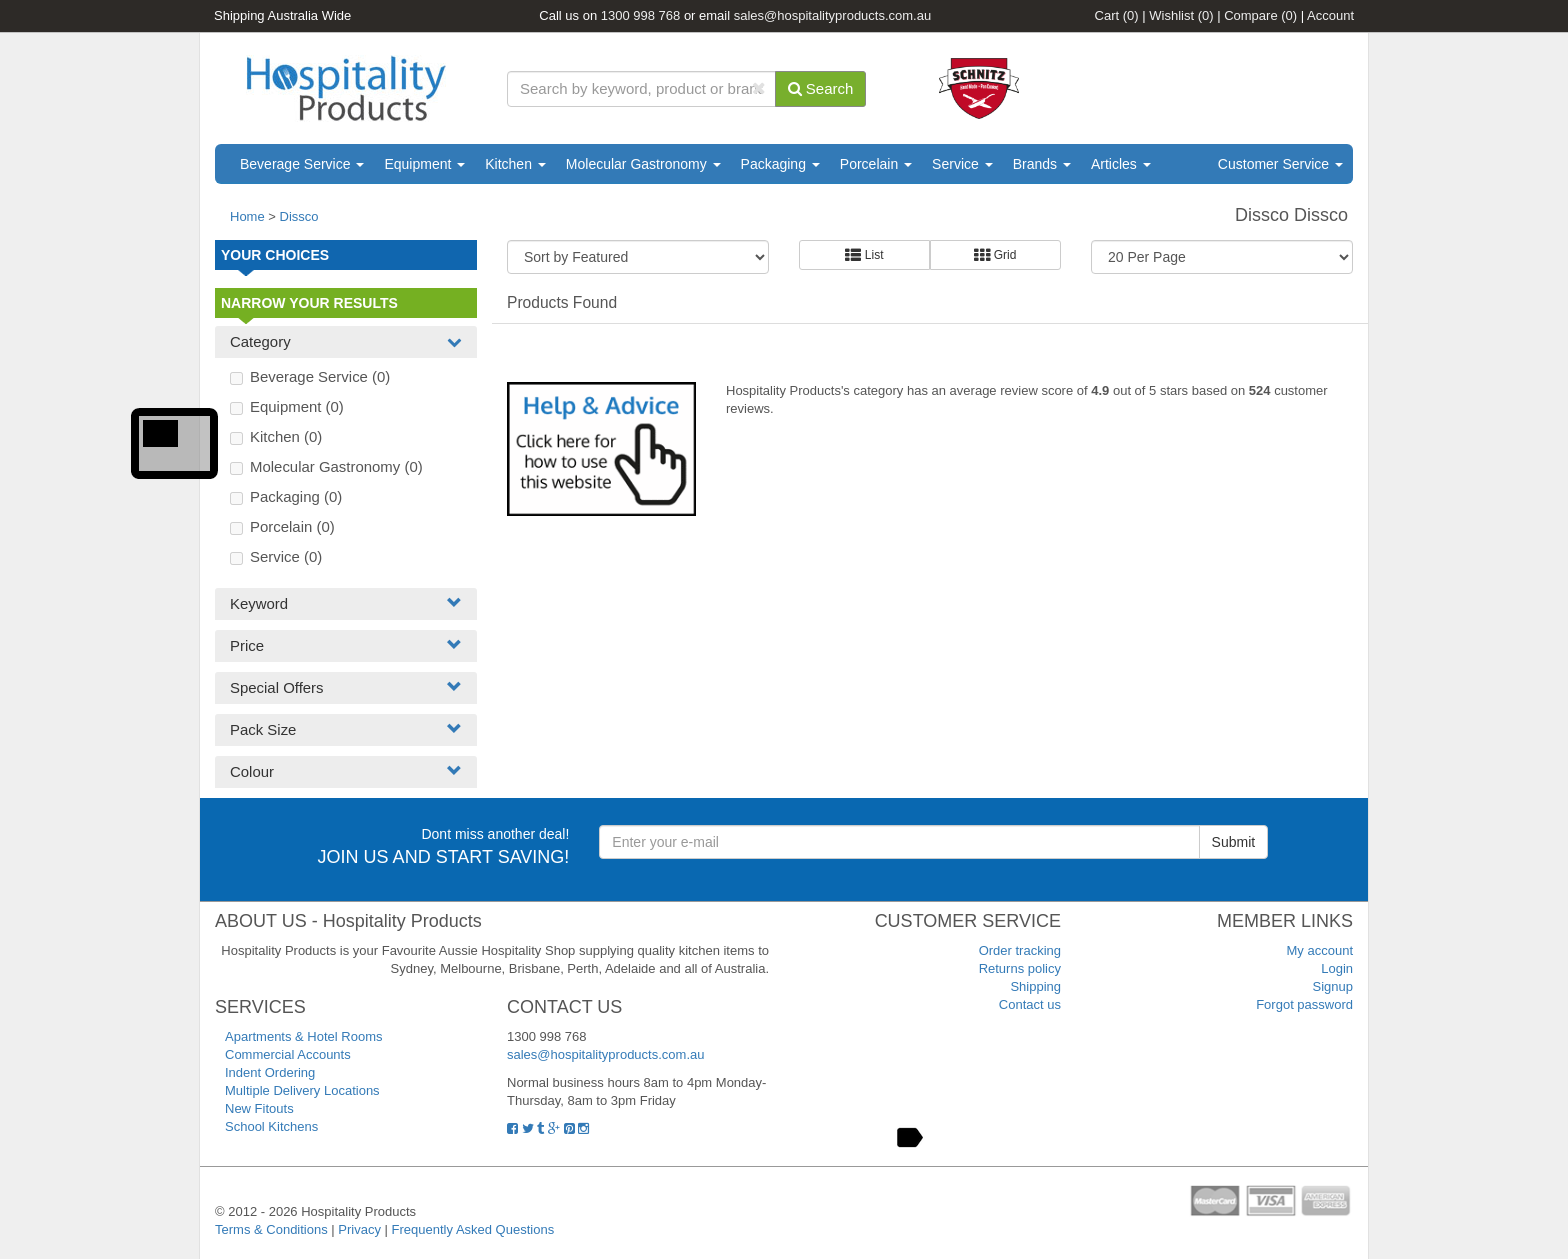 Image resolution: width=1568 pixels, height=1259 pixels. Describe the element at coordinates (909, 1137) in the screenshot. I see `add or apply a label to an item` at that location.